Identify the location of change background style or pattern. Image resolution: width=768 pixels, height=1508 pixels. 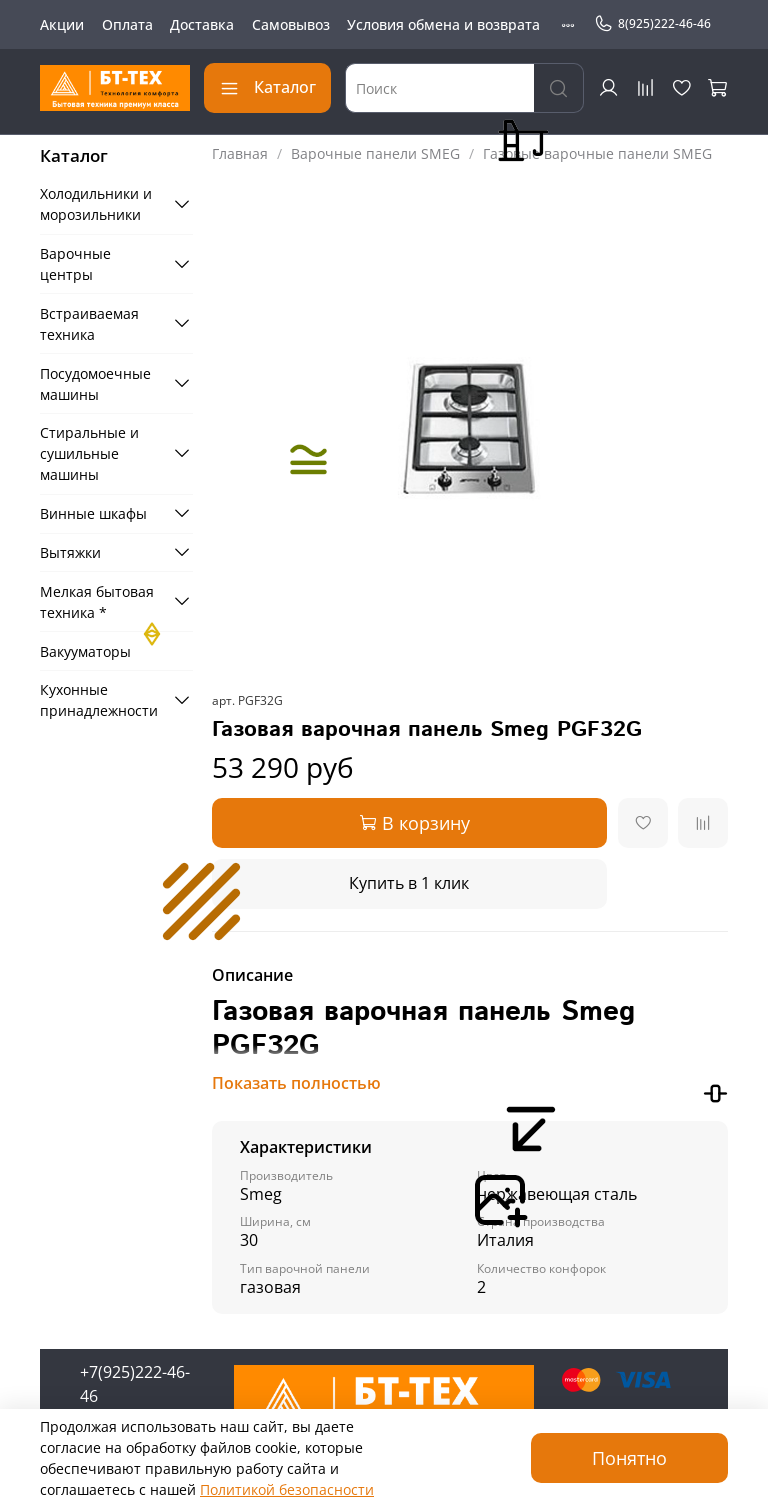
(201, 901).